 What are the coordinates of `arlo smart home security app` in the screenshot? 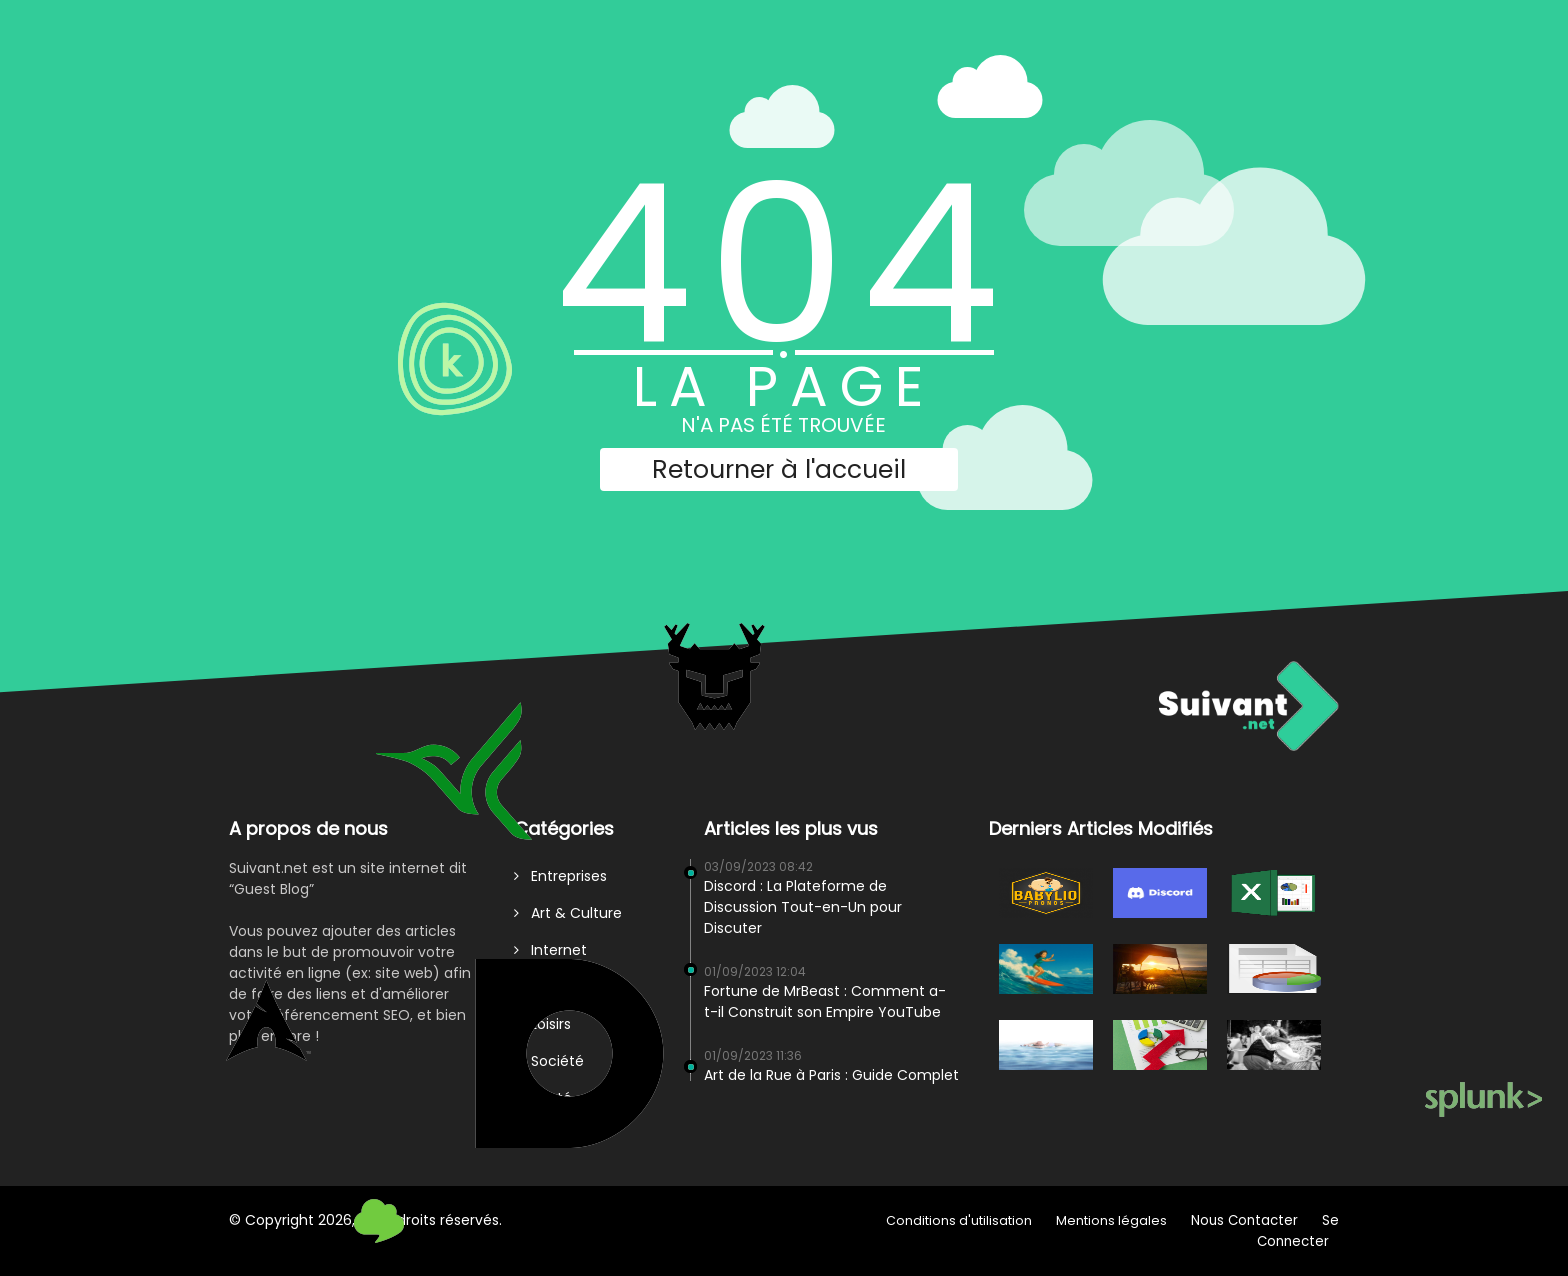 It's located at (454, 771).